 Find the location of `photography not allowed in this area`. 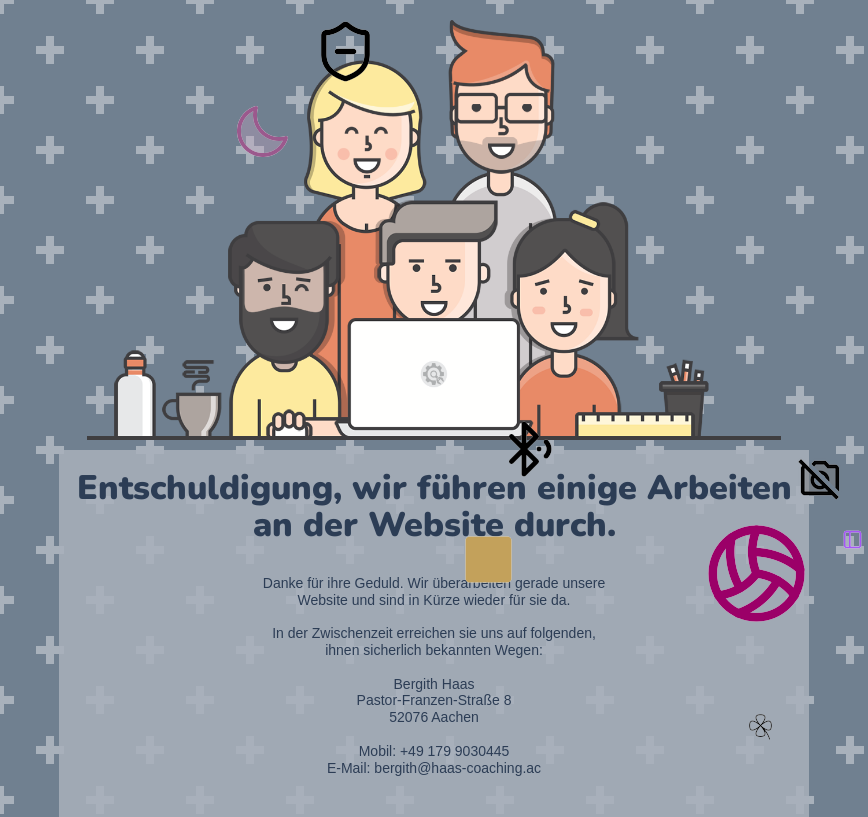

photography not allowed in this area is located at coordinates (820, 478).